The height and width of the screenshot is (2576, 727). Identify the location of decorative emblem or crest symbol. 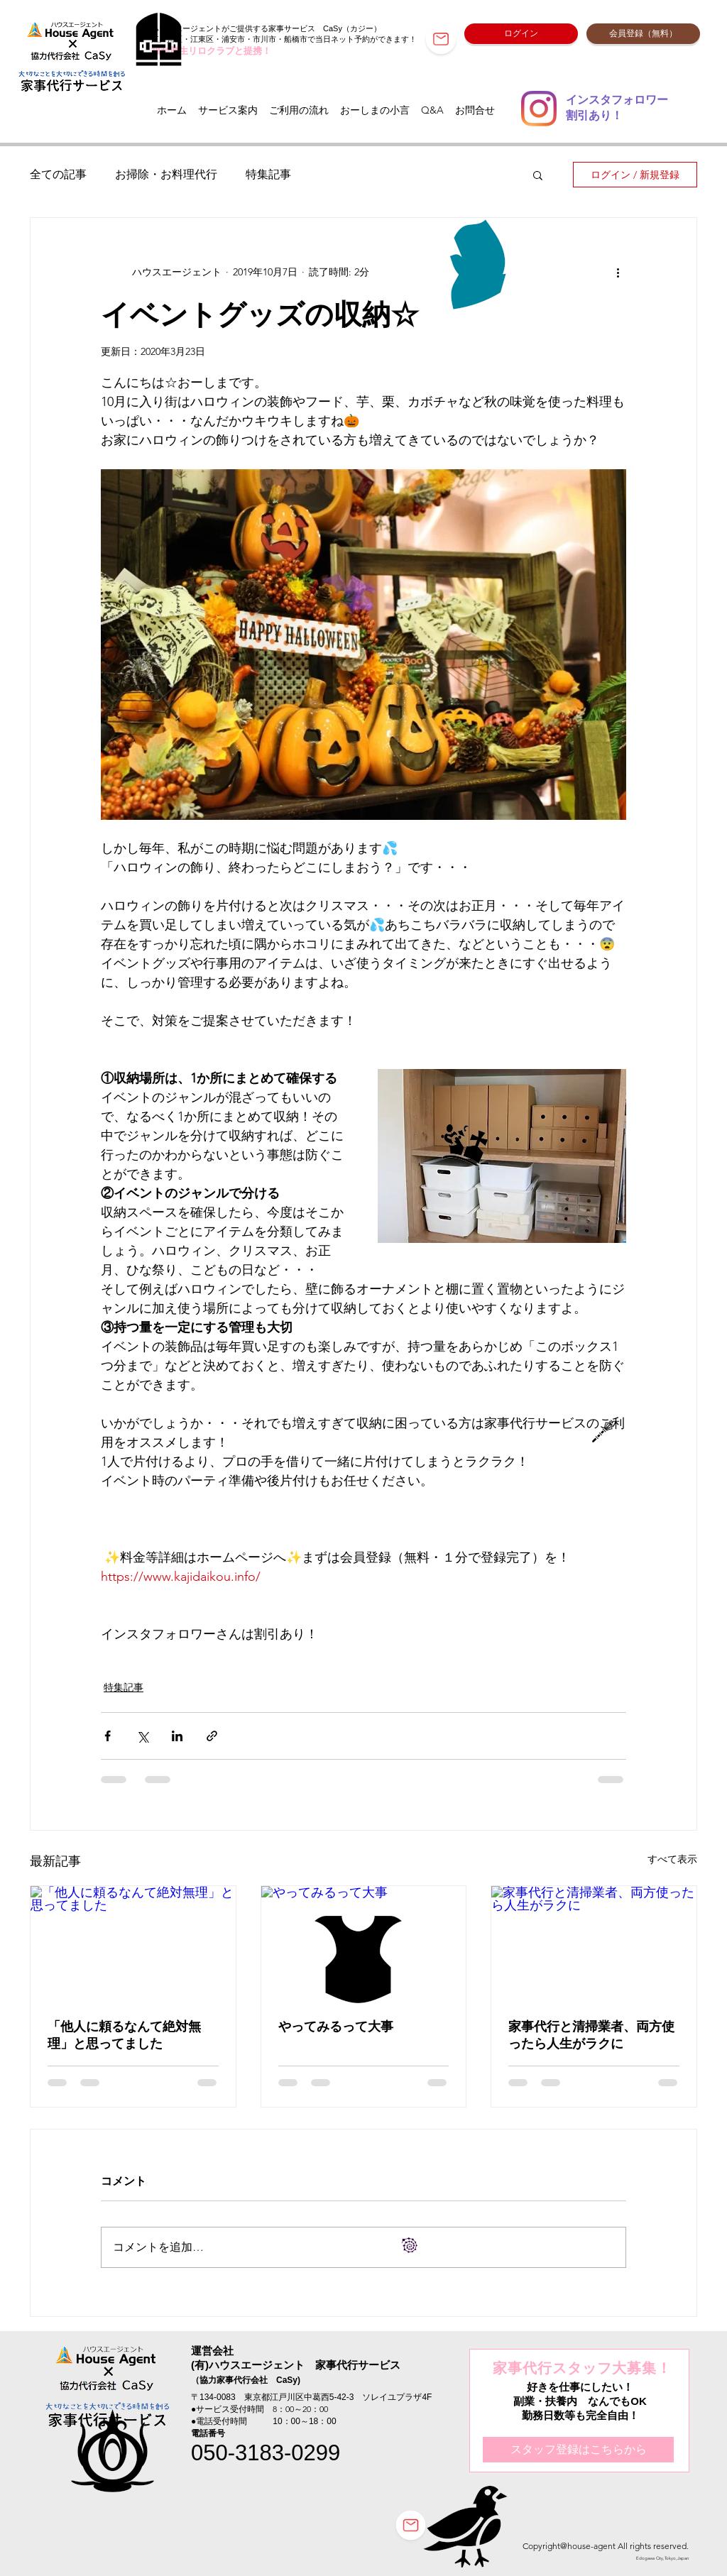
(112, 2450).